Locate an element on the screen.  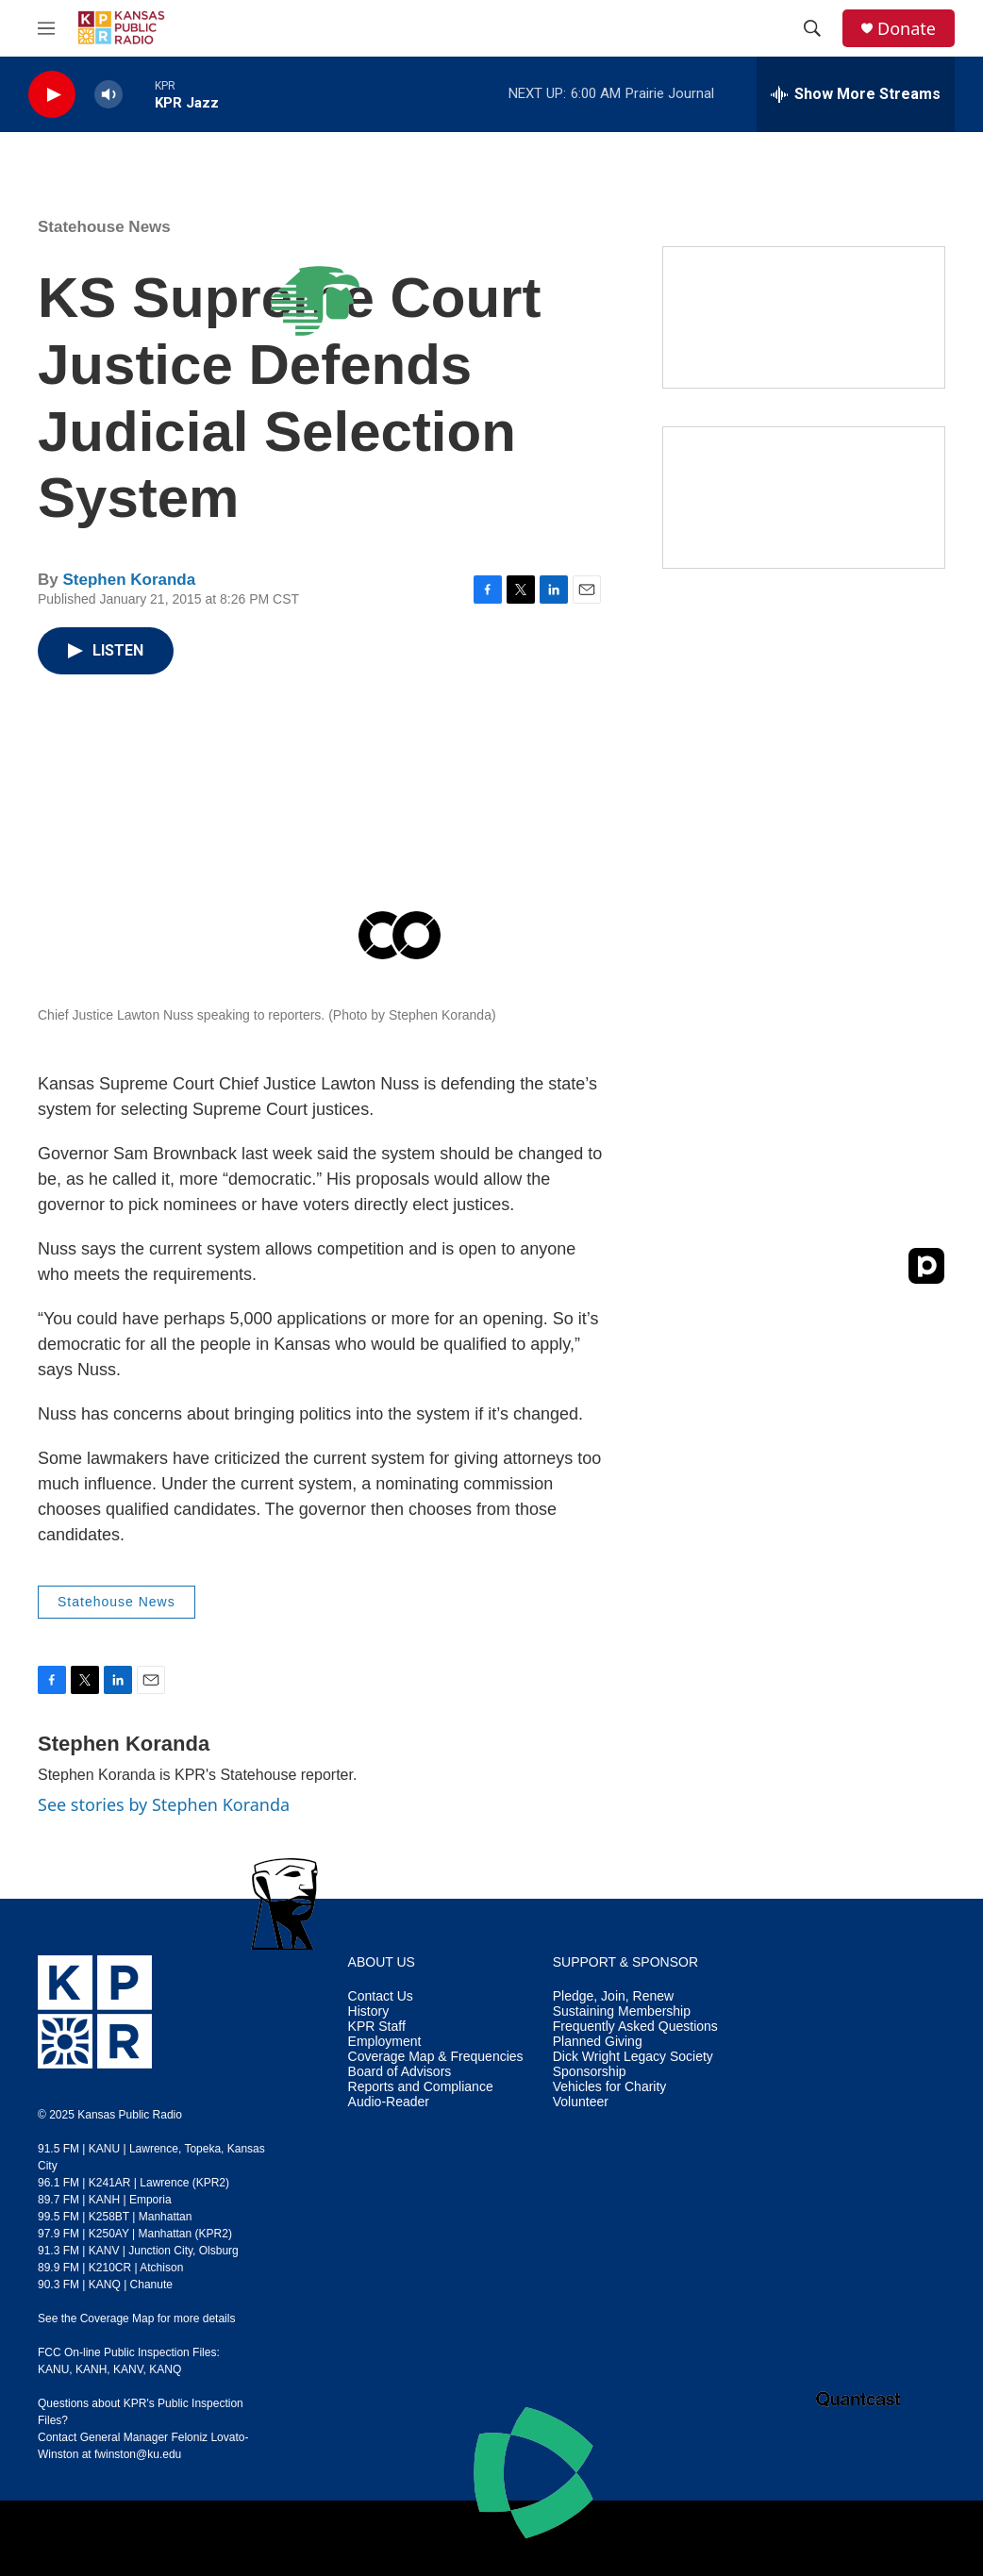
open pixiv app is located at coordinates (926, 1266).